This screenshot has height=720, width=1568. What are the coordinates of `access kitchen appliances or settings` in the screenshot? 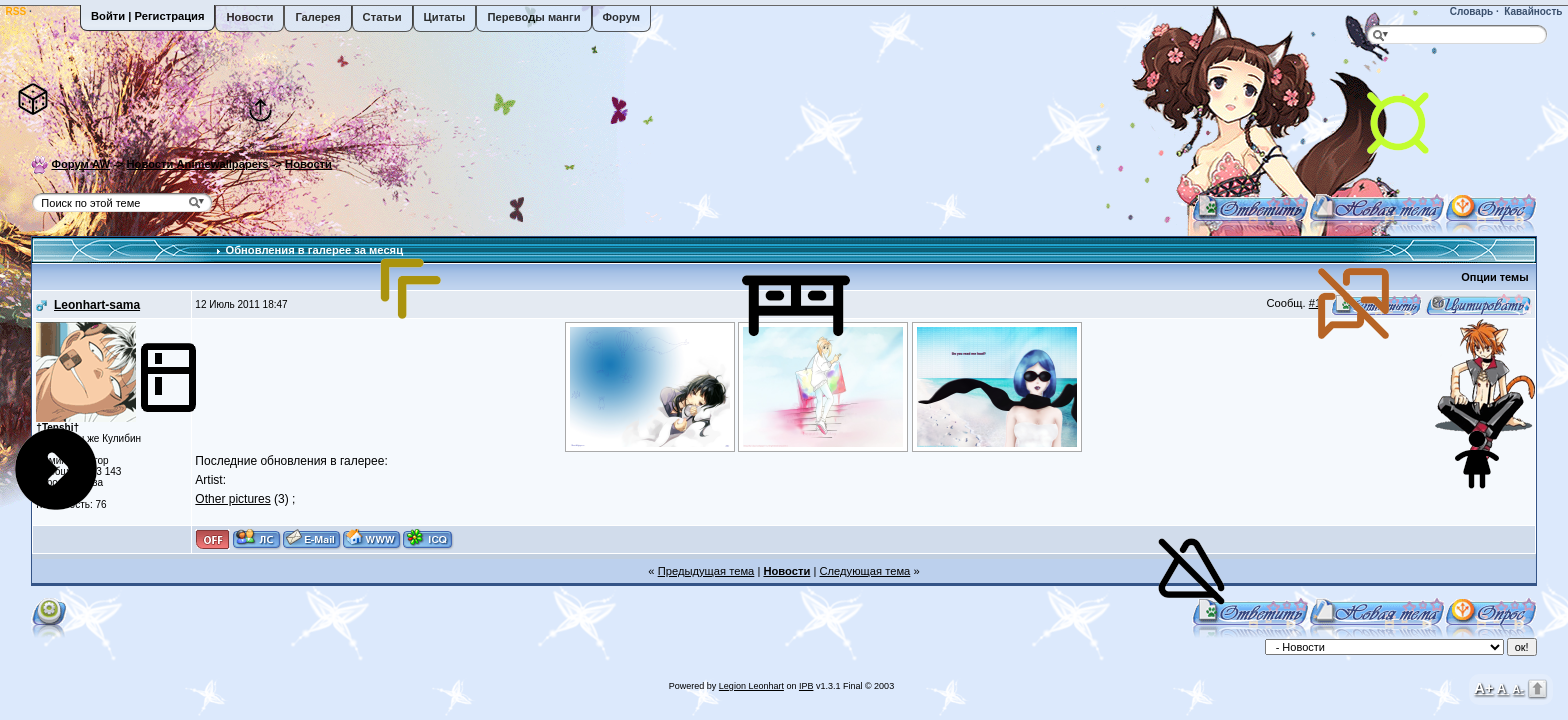 It's located at (168, 377).